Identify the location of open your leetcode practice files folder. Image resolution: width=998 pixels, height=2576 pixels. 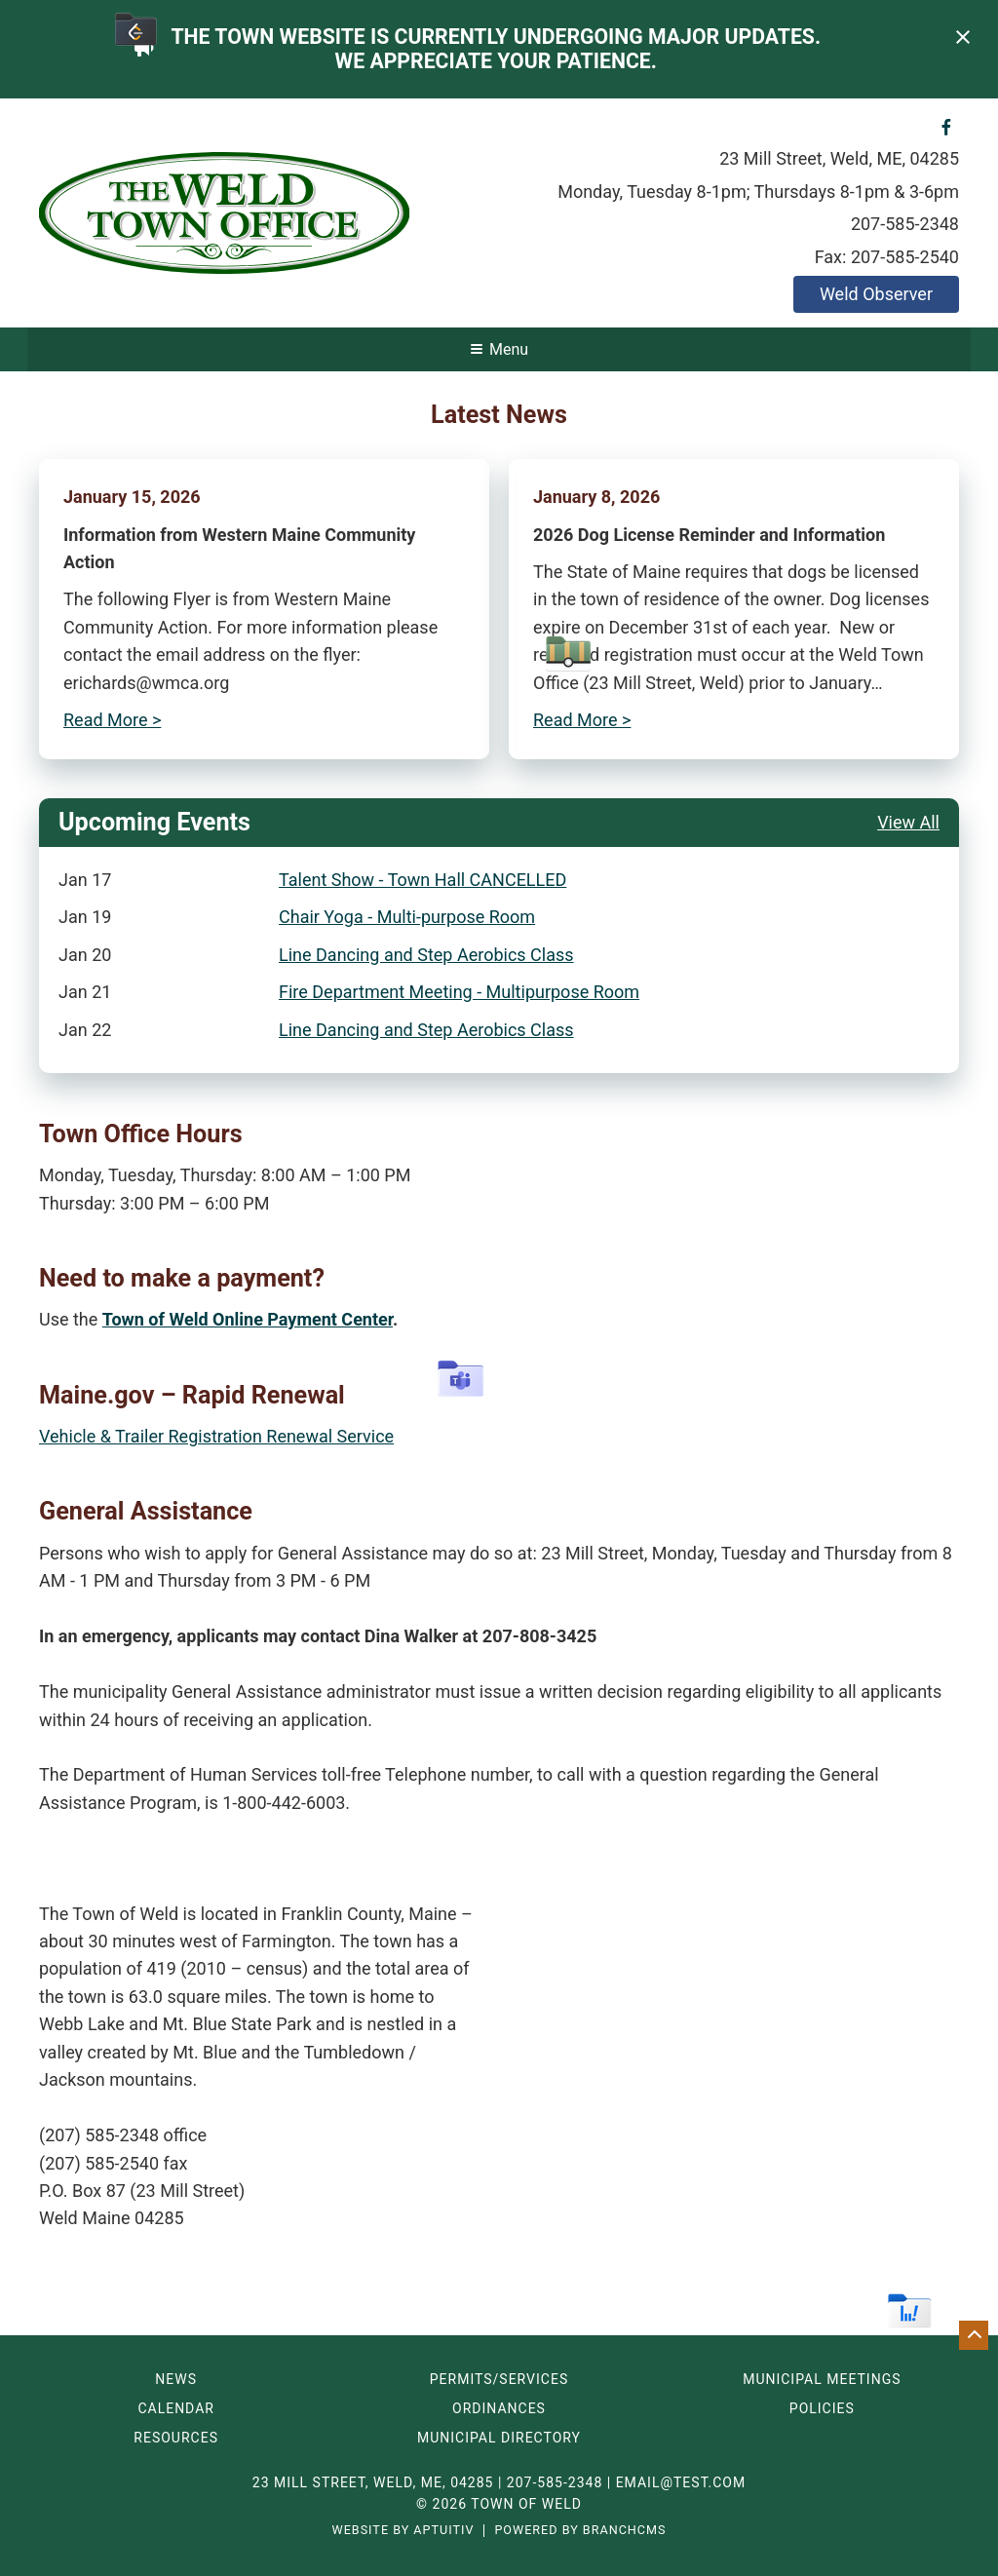
(135, 30).